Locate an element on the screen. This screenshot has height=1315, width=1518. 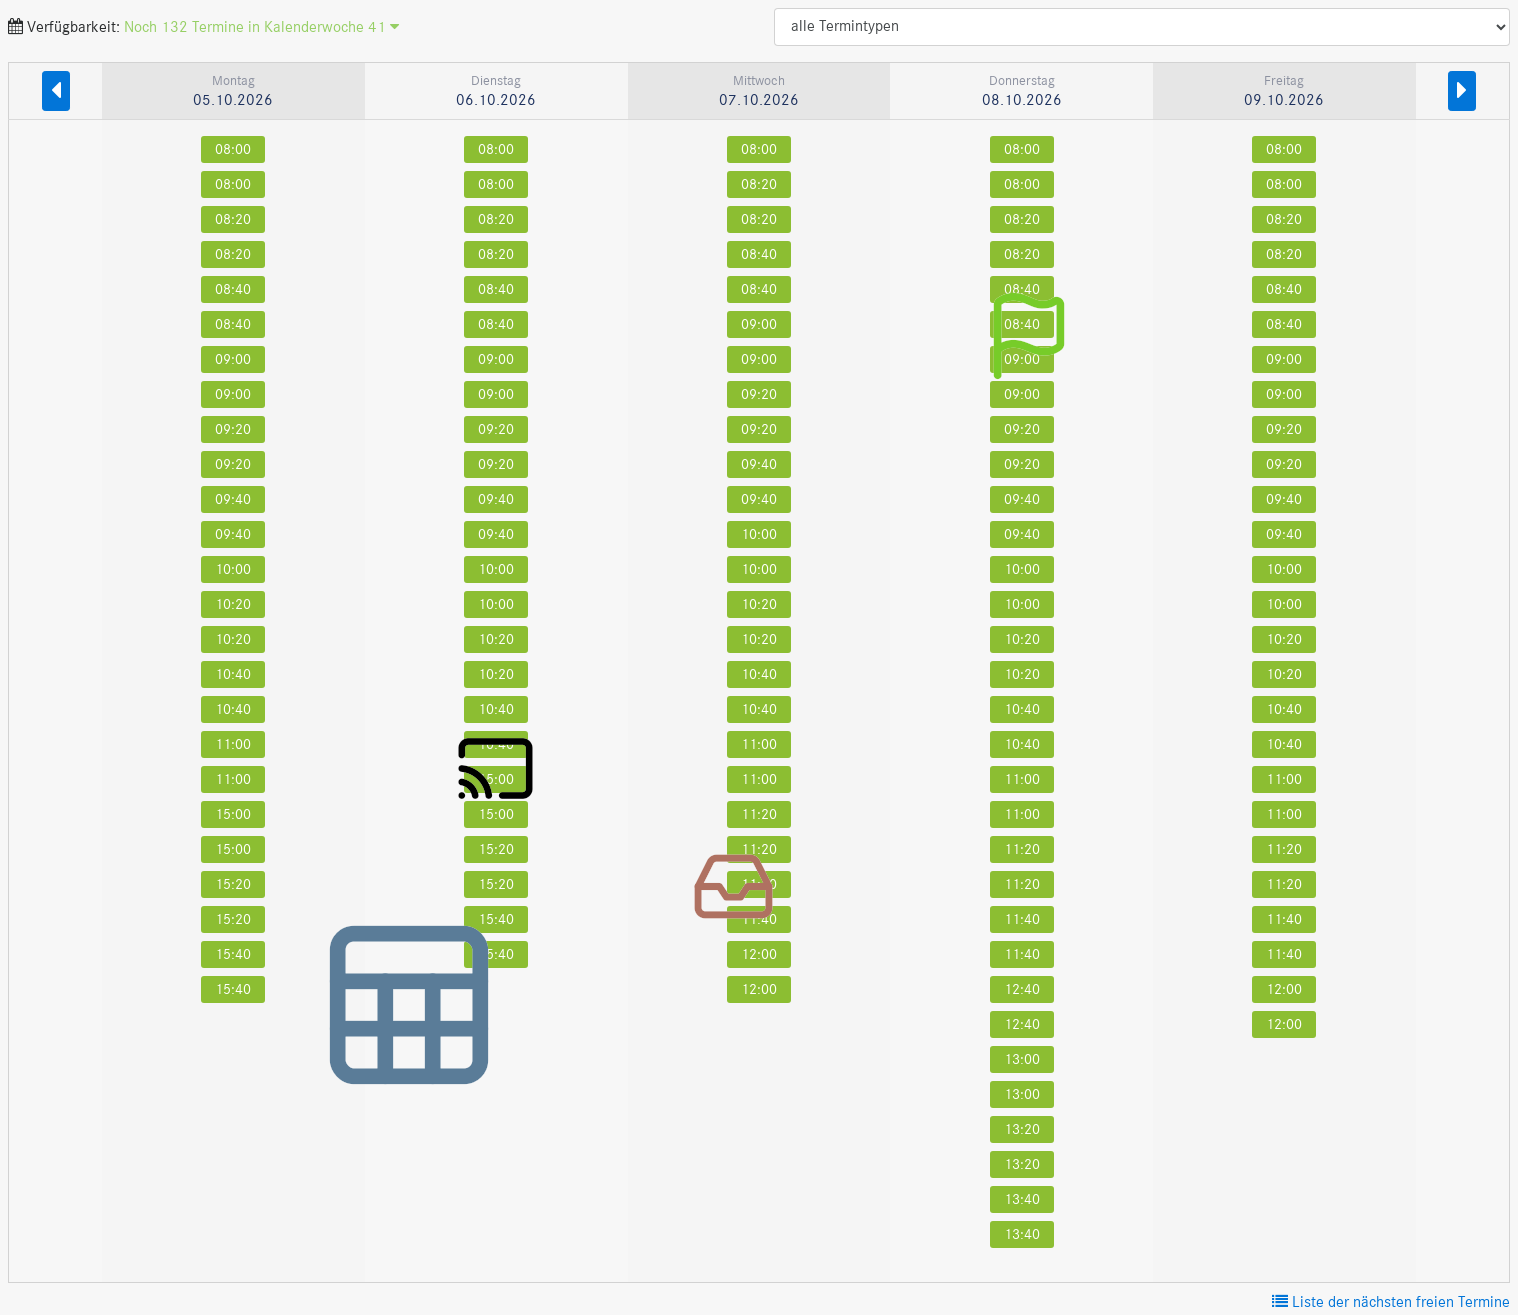
cast media to a nearby device is located at coordinates (495, 768).